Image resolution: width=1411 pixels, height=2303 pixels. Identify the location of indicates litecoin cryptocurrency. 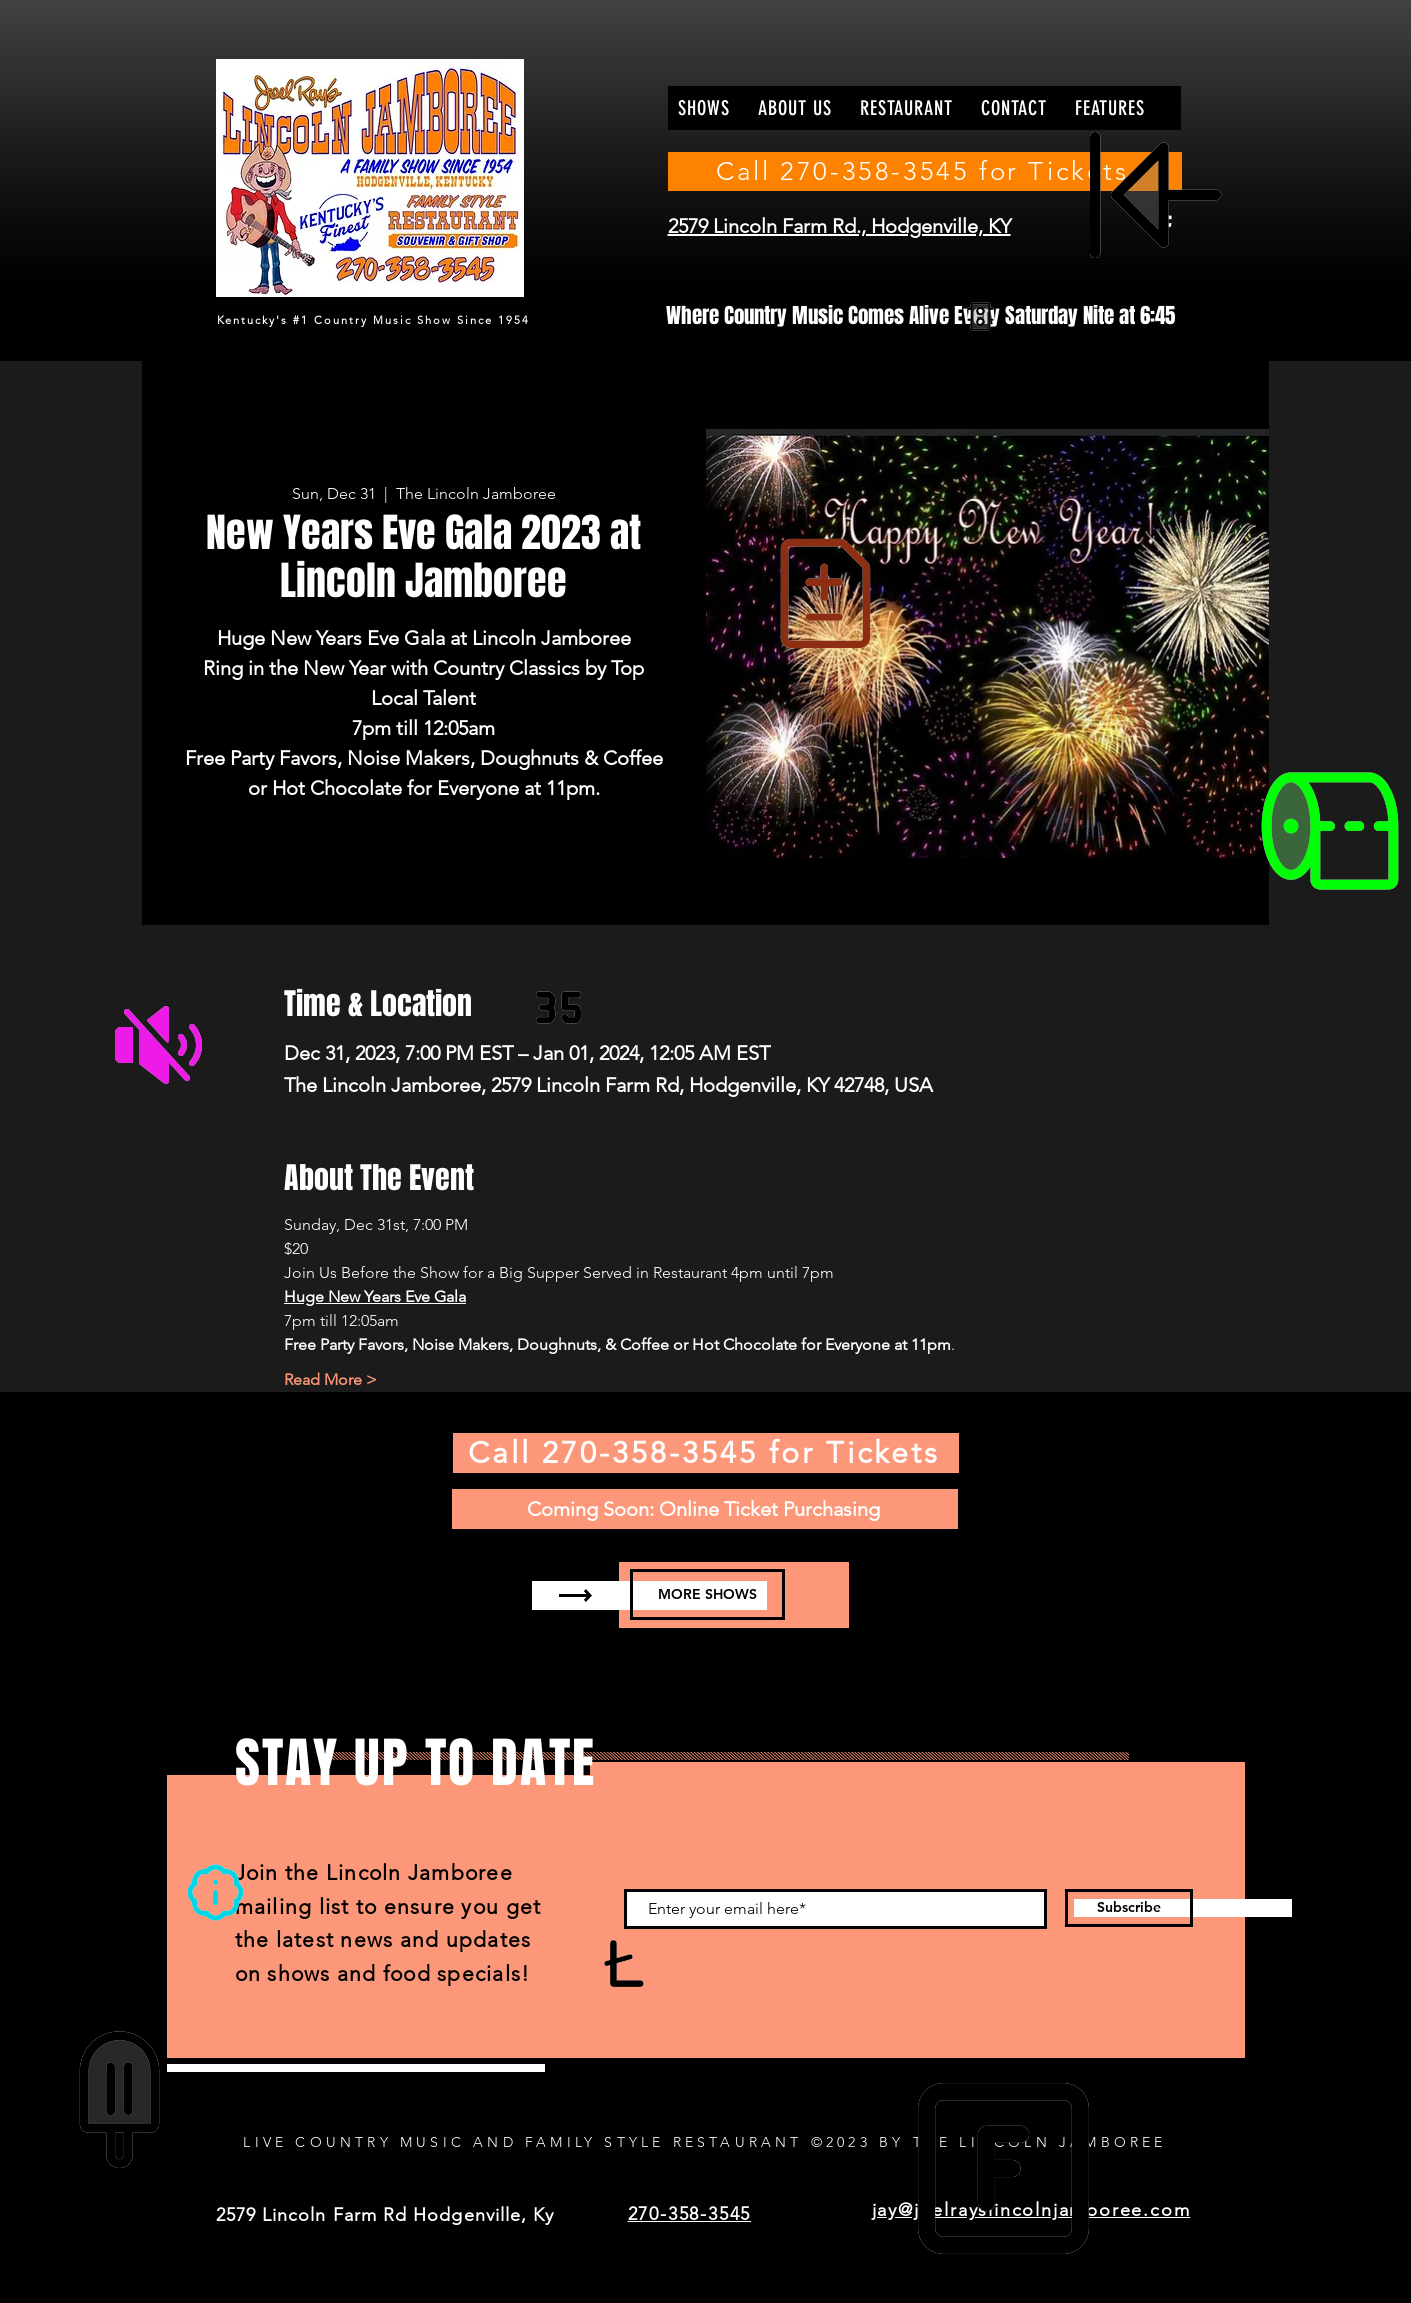
(623, 1963).